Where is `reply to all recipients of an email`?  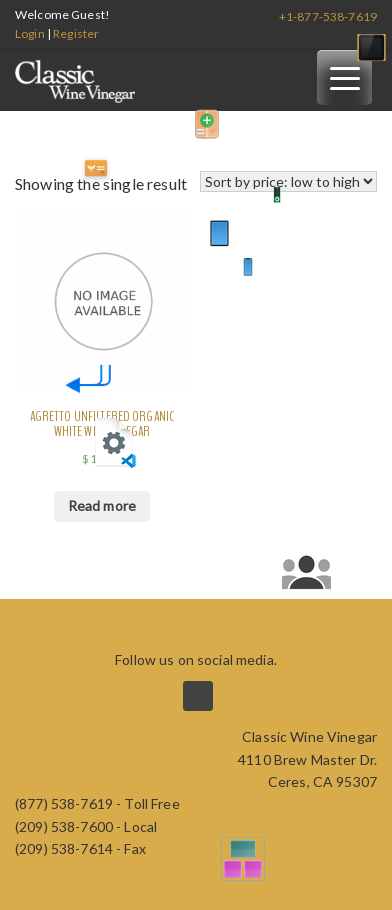
reply to all recipients of an email is located at coordinates (87, 375).